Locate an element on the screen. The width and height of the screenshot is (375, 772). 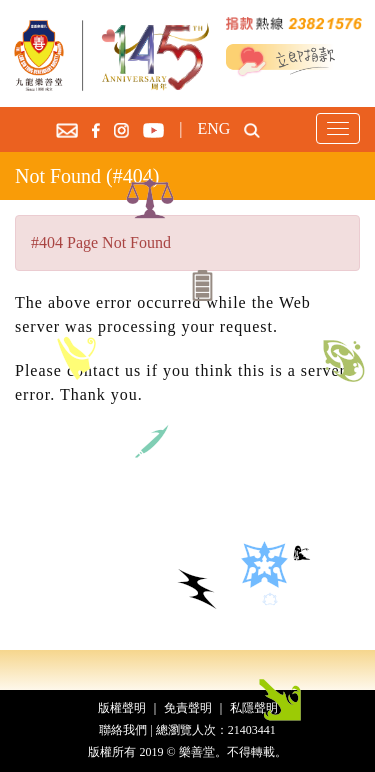
access musical instruments or percussion sounds is located at coordinates (270, 599).